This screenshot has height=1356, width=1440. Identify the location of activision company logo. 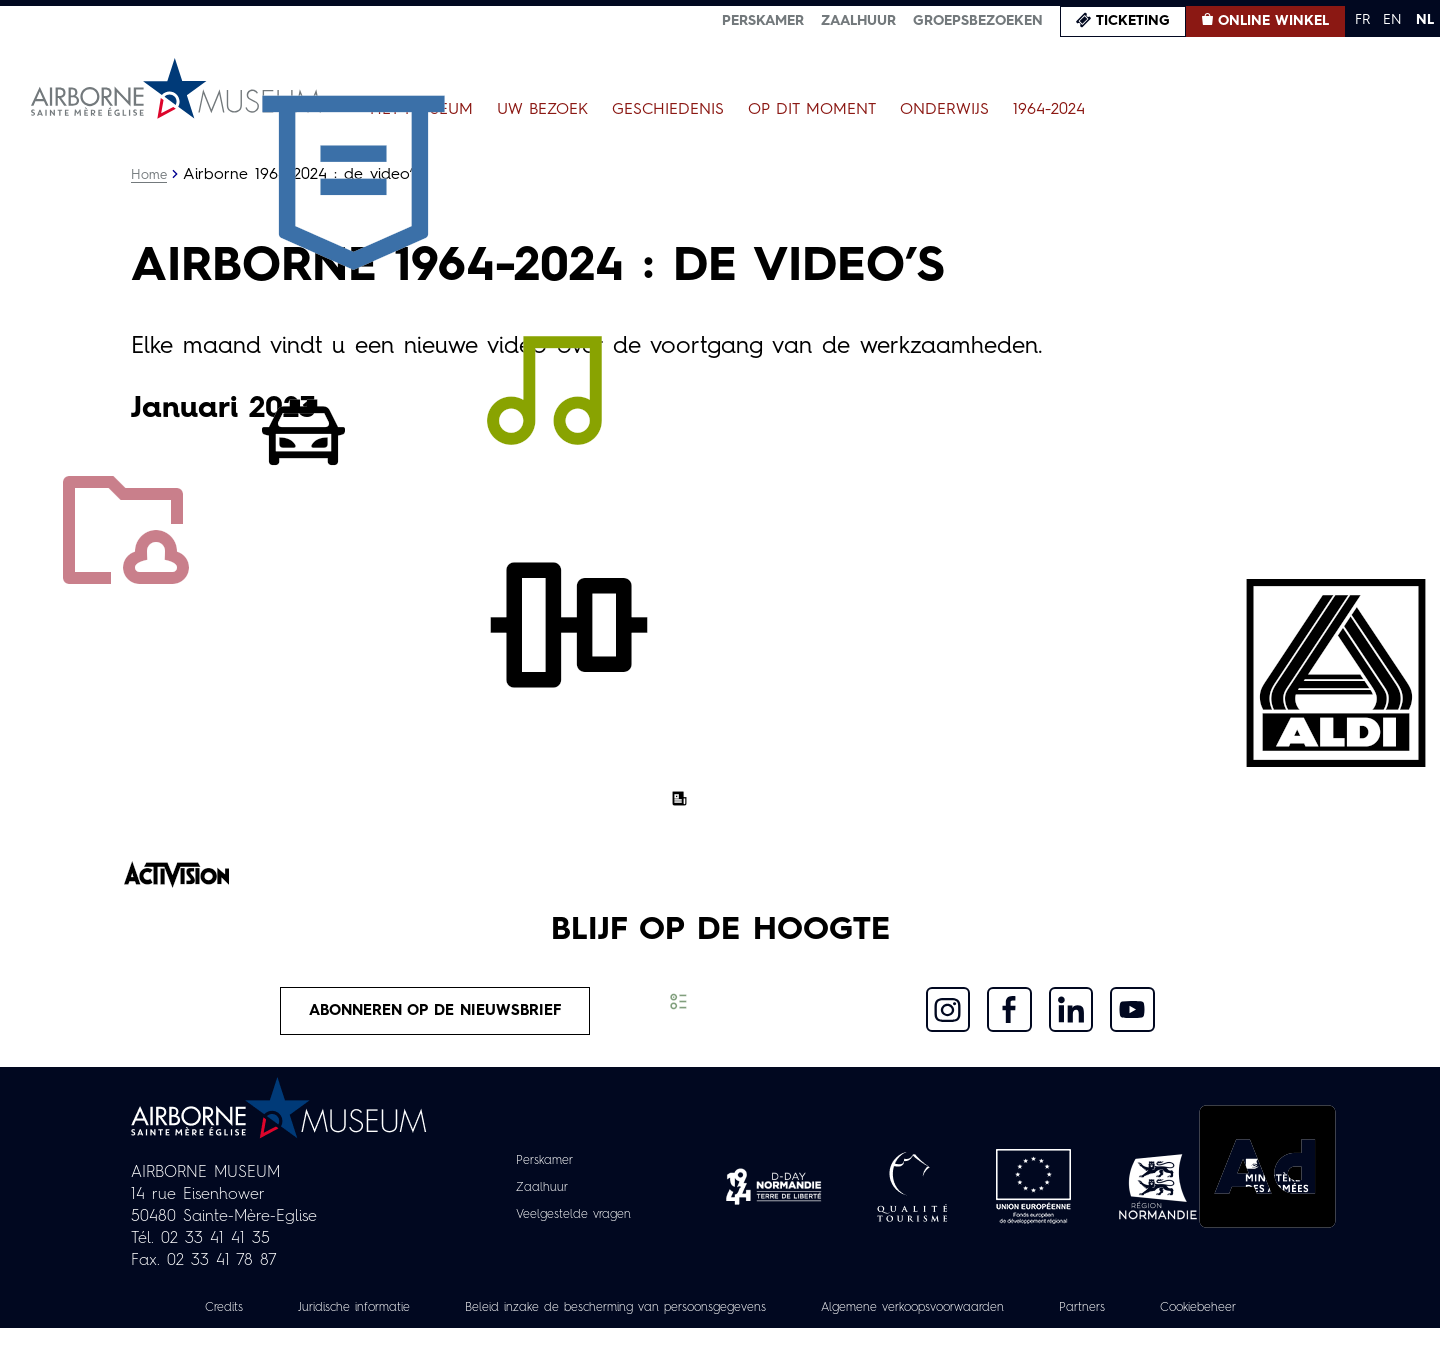
(176, 874).